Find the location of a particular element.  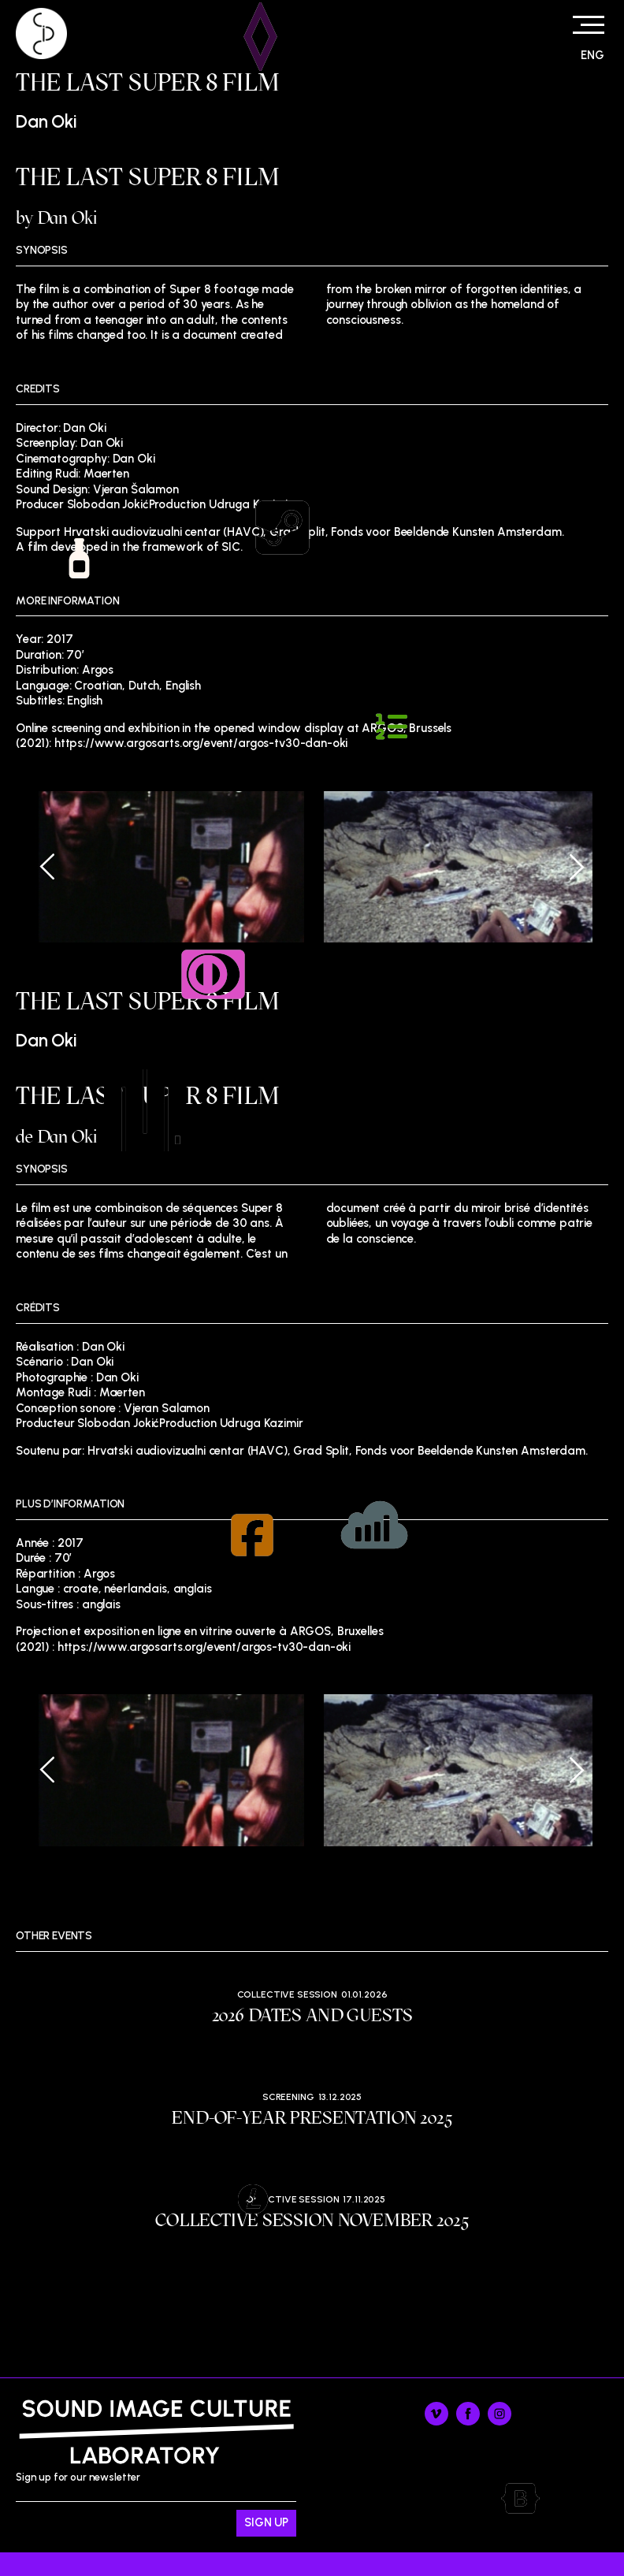

browse wine selection or menu is located at coordinates (79, 558).